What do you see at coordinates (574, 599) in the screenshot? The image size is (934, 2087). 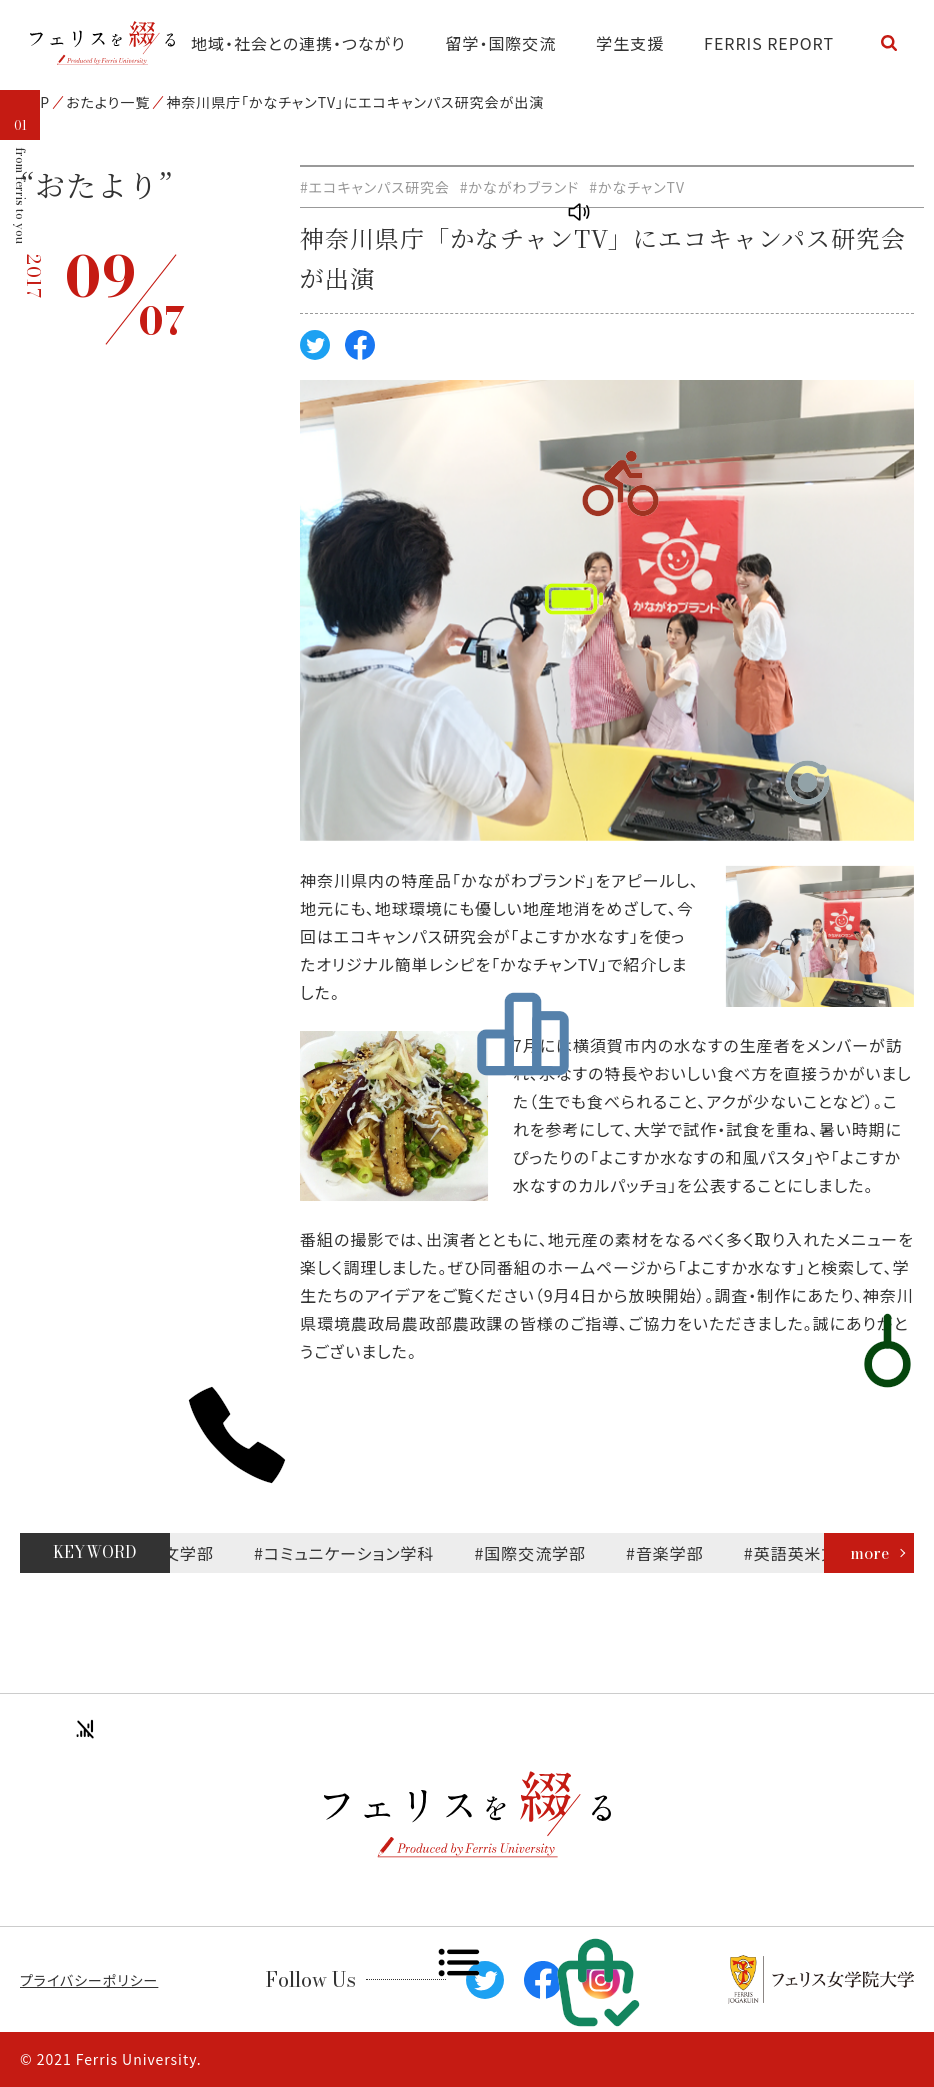 I see `indicates battery is fully charged` at bounding box center [574, 599].